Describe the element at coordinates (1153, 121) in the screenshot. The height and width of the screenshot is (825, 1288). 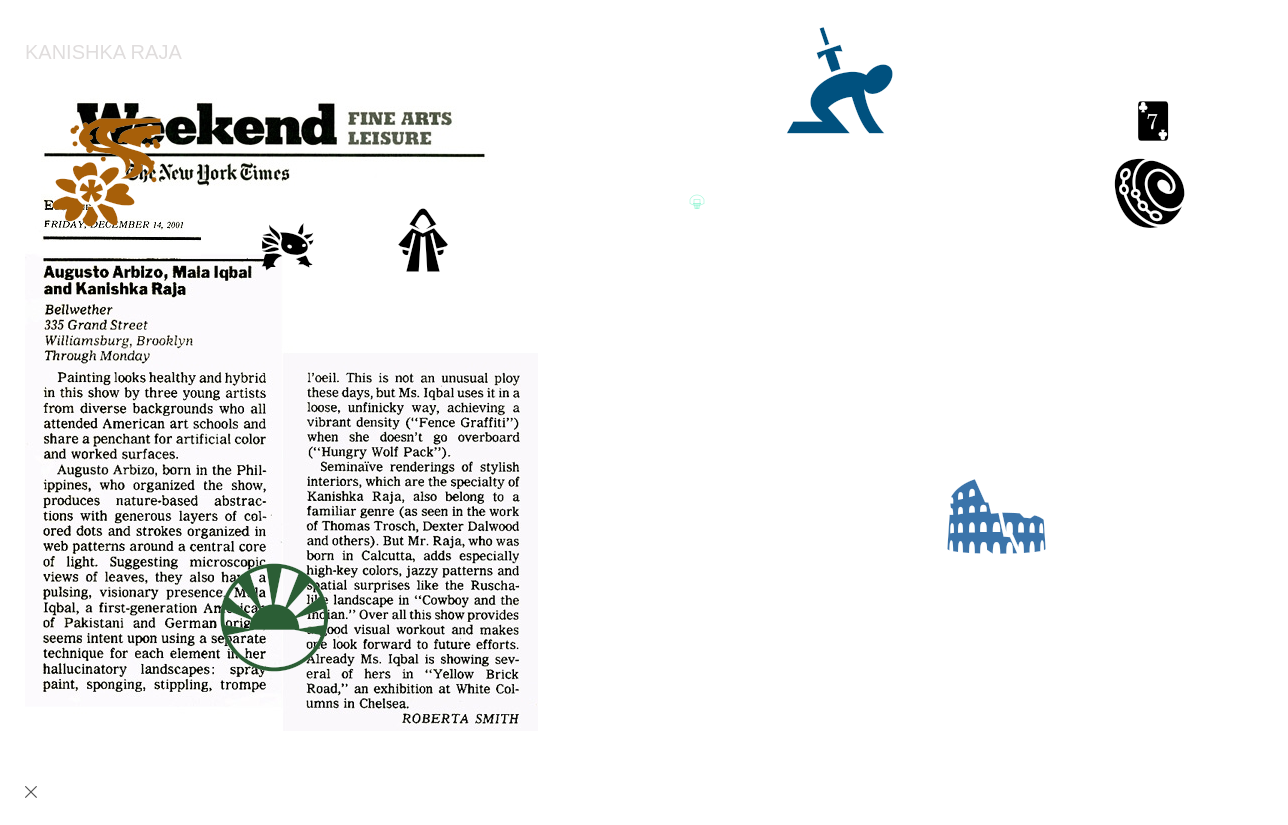
I see `seven of clubs playing card` at that location.